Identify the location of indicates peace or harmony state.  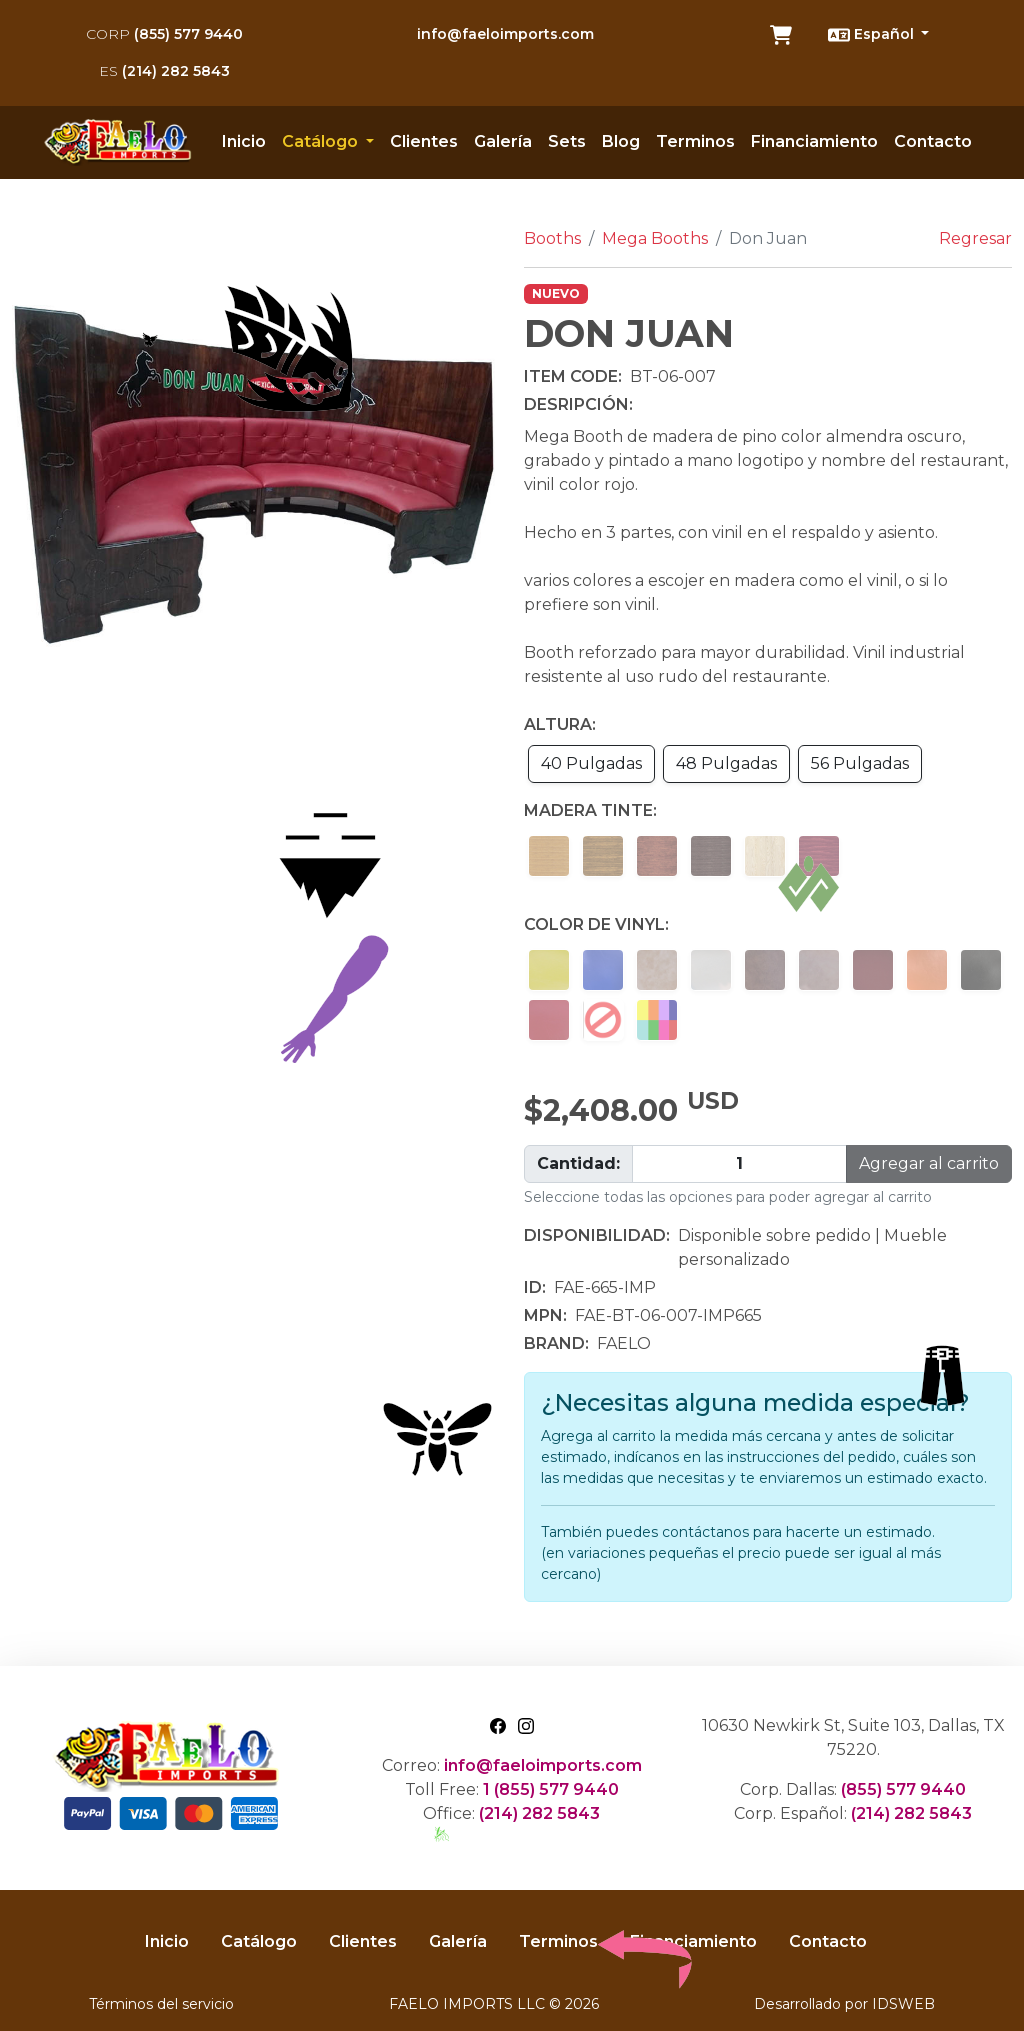
(150, 340).